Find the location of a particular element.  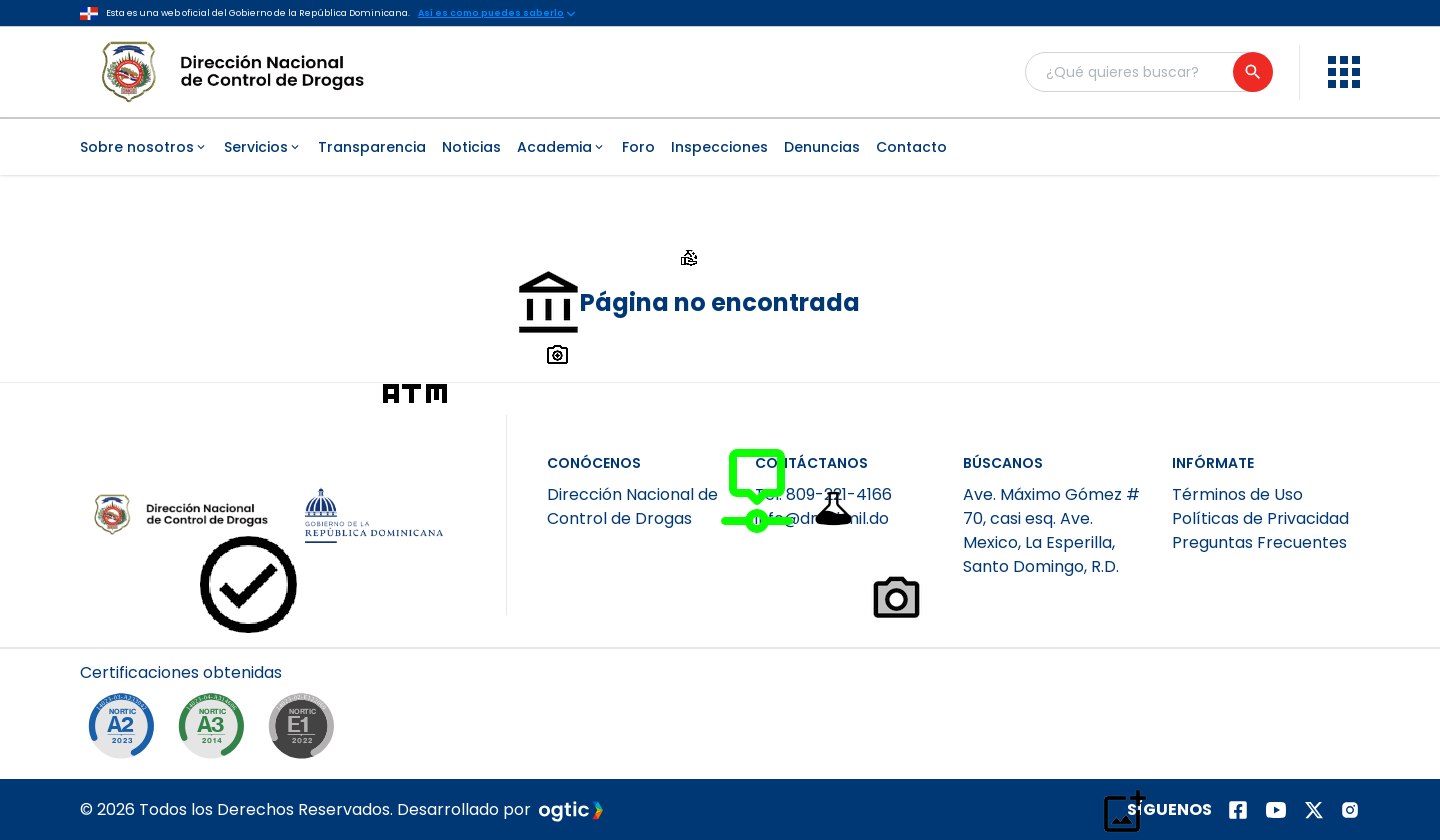

add a new photo to the gallery is located at coordinates (1124, 812).